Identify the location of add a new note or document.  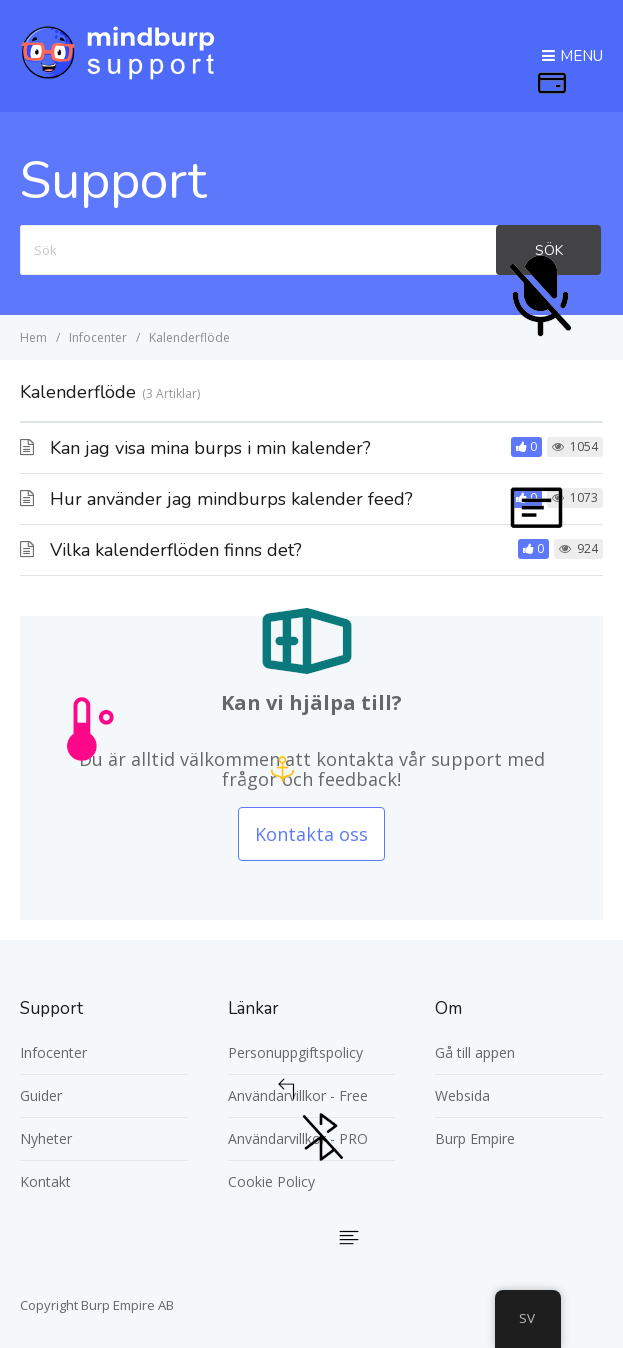
(536, 509).